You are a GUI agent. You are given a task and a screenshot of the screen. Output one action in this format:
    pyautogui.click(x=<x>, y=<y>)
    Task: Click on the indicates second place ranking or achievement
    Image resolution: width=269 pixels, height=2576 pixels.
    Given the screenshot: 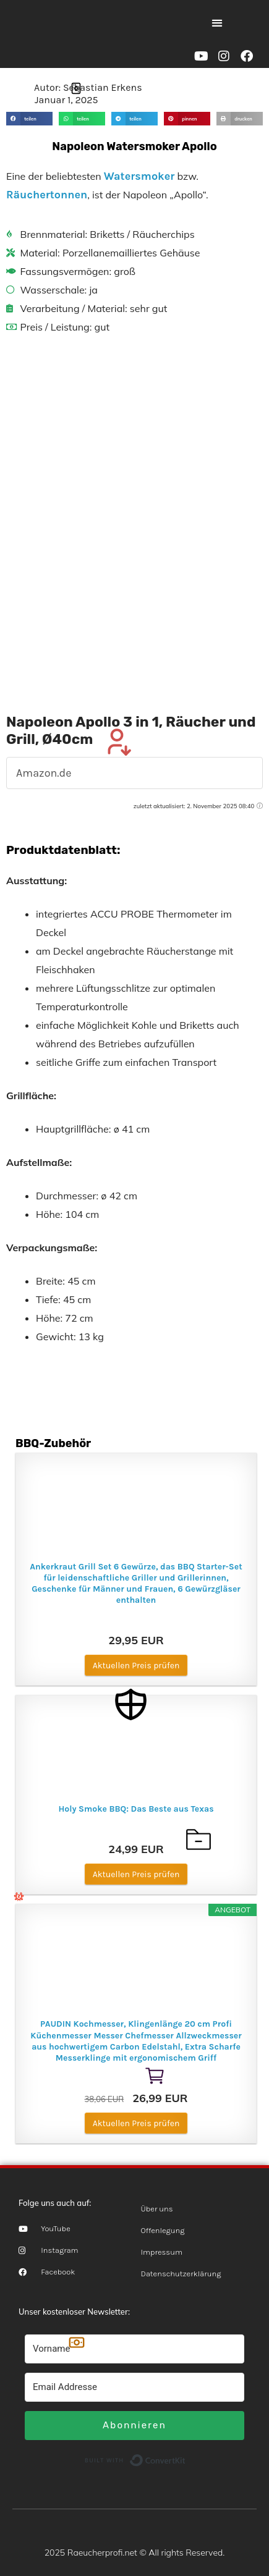 What is the action you would take?
    pyautogui.click(x=19, y=1896)
    